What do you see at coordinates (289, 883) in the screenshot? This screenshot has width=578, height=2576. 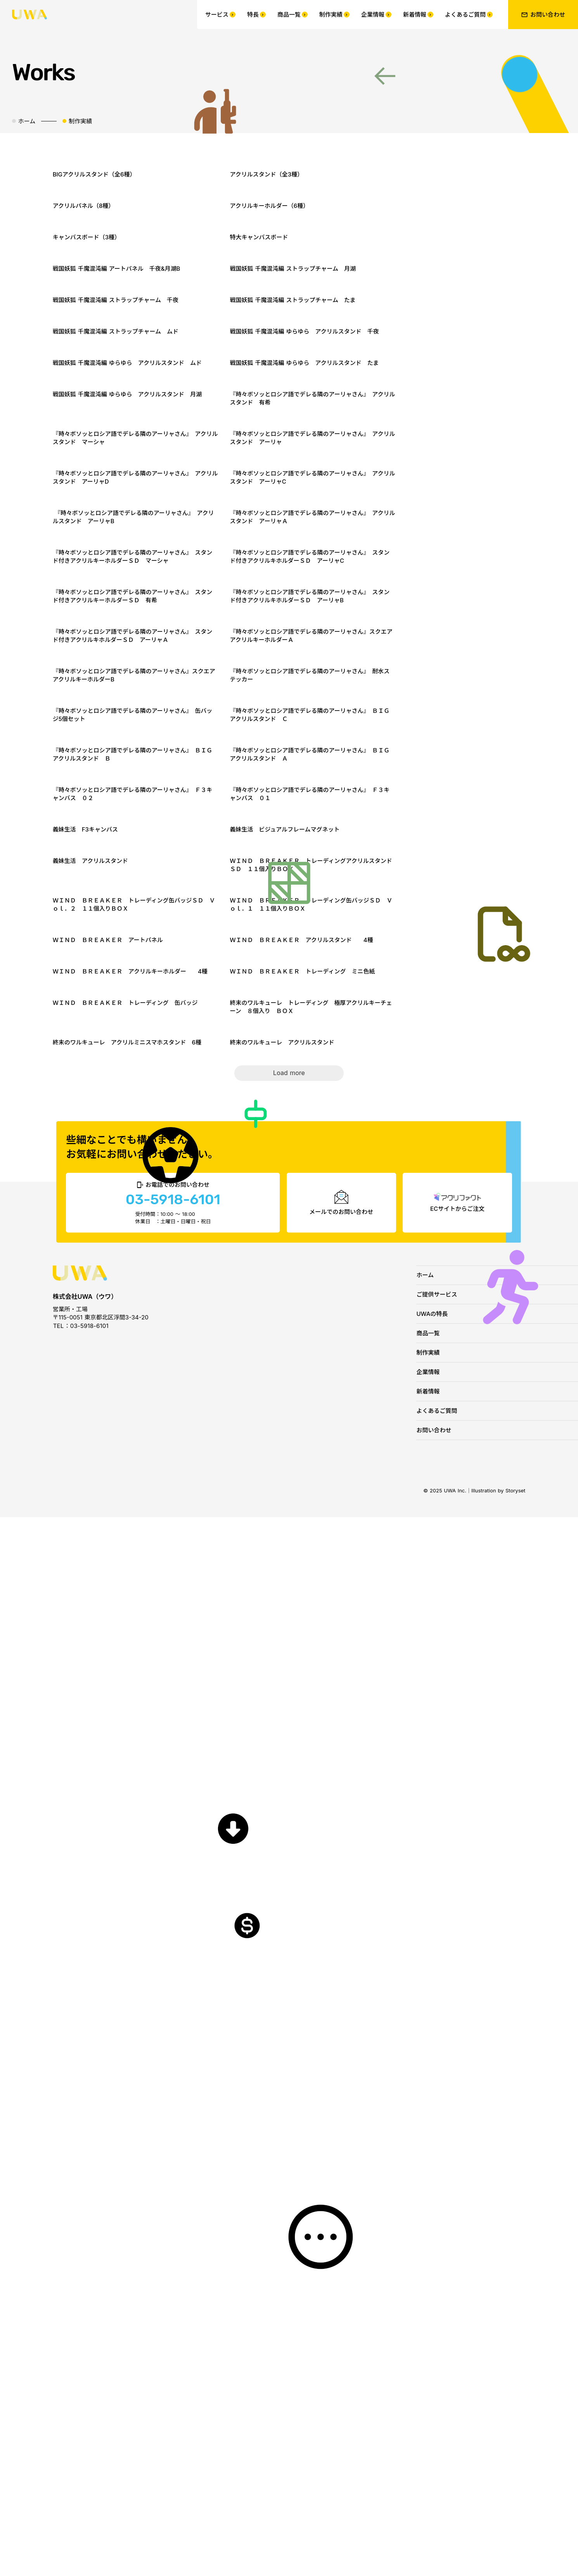 I see `indicates transparency or no background in image editing` at bounding box center [289, 883].